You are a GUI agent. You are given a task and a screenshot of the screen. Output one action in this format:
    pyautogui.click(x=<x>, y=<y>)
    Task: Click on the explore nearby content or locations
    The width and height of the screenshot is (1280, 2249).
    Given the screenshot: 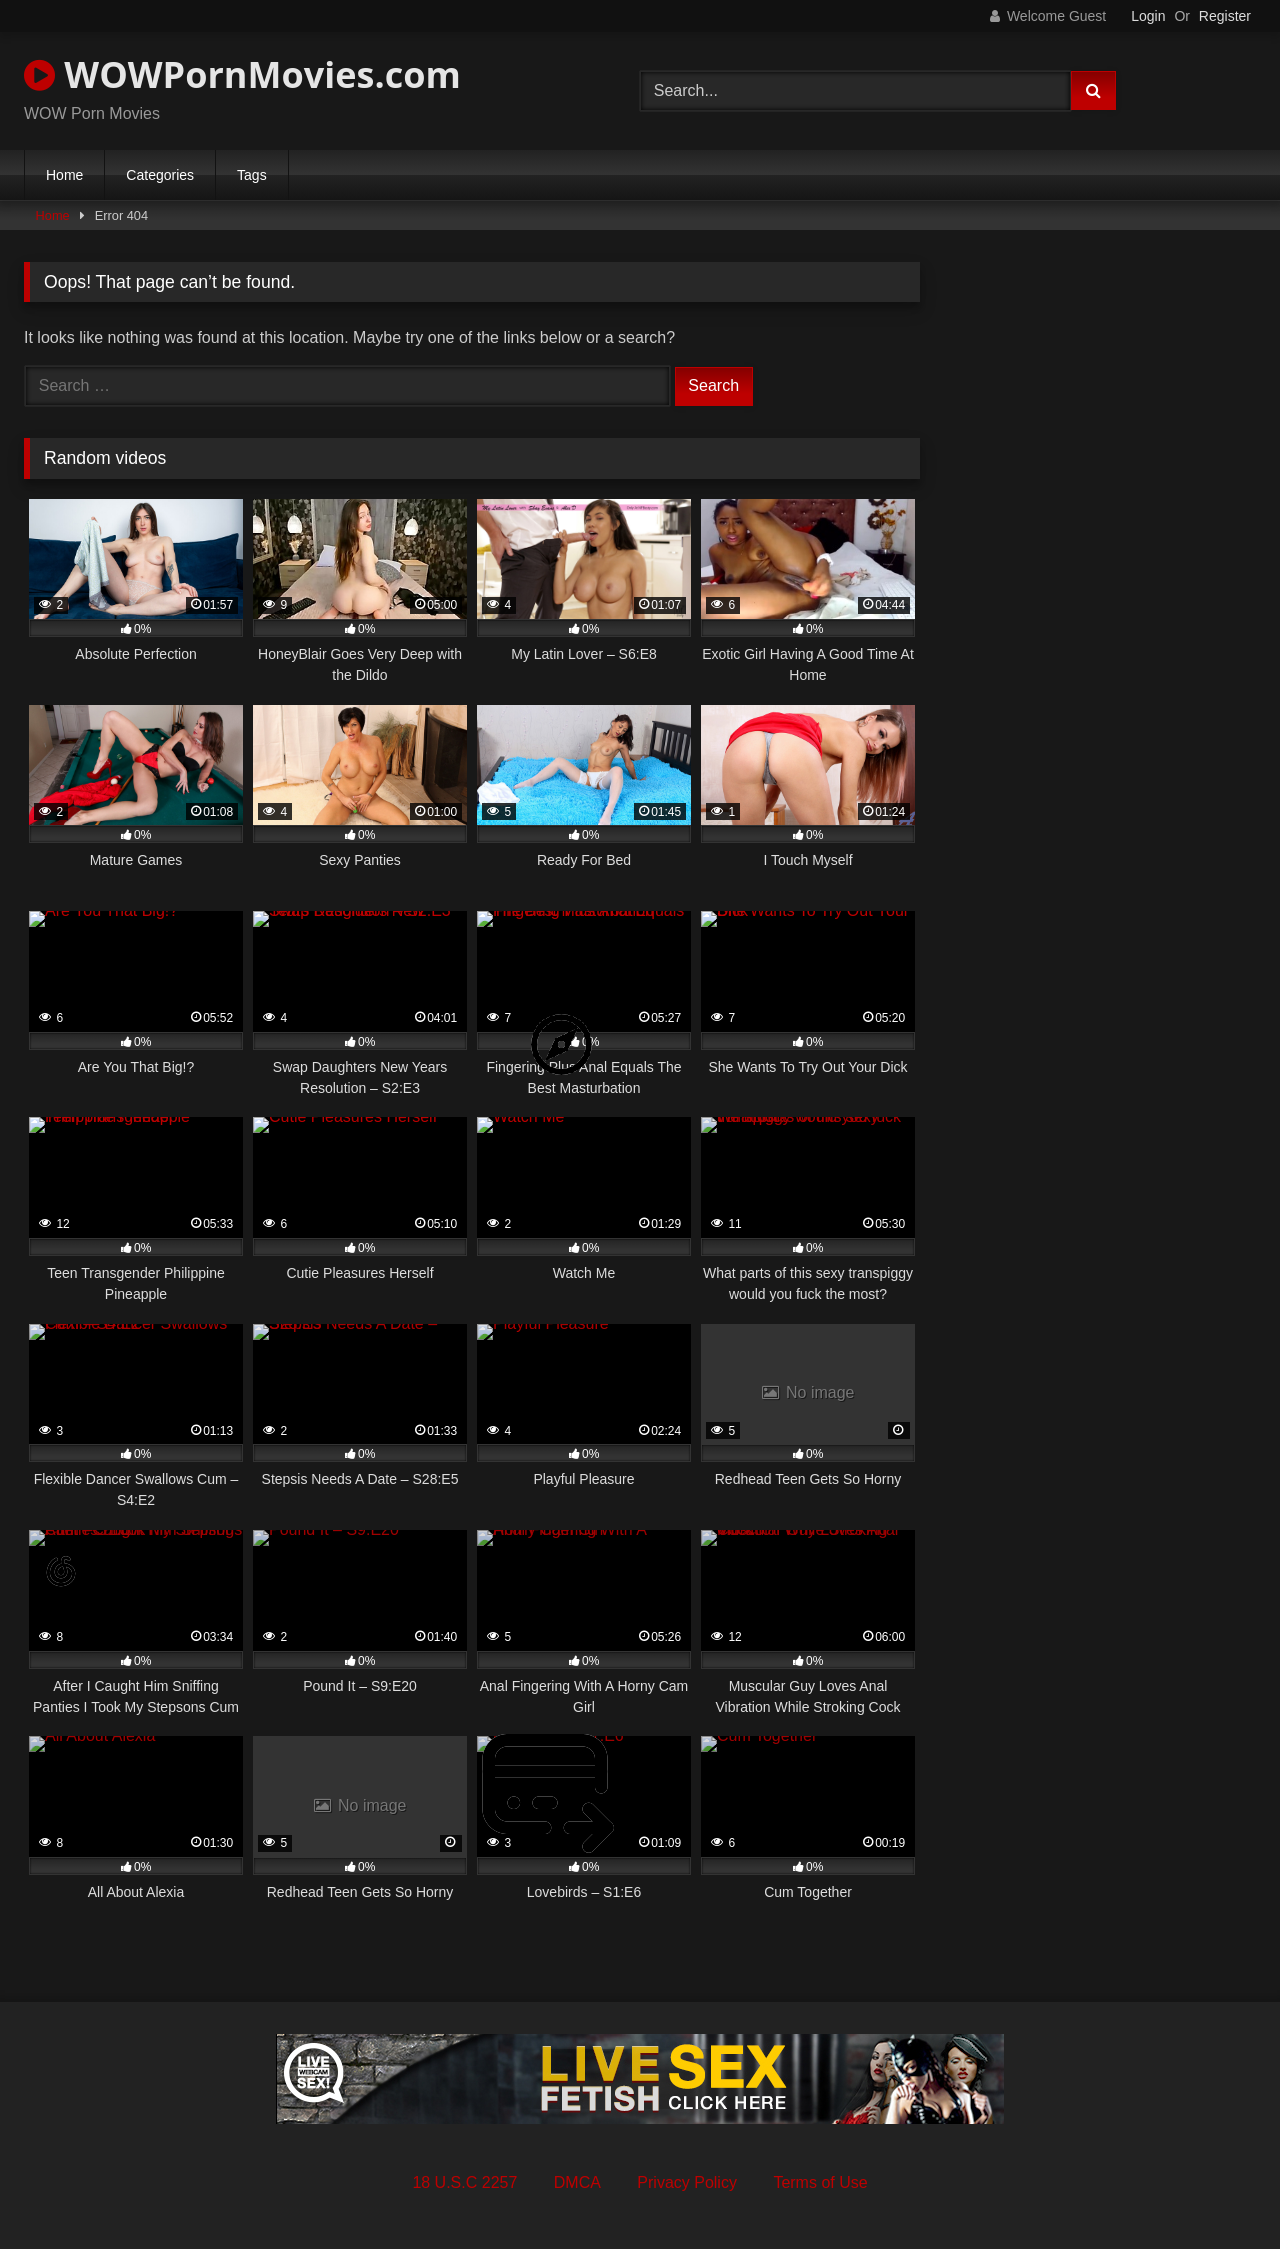 What is the action you would take?
    pyautogui.click(x=561, y=1044)
    